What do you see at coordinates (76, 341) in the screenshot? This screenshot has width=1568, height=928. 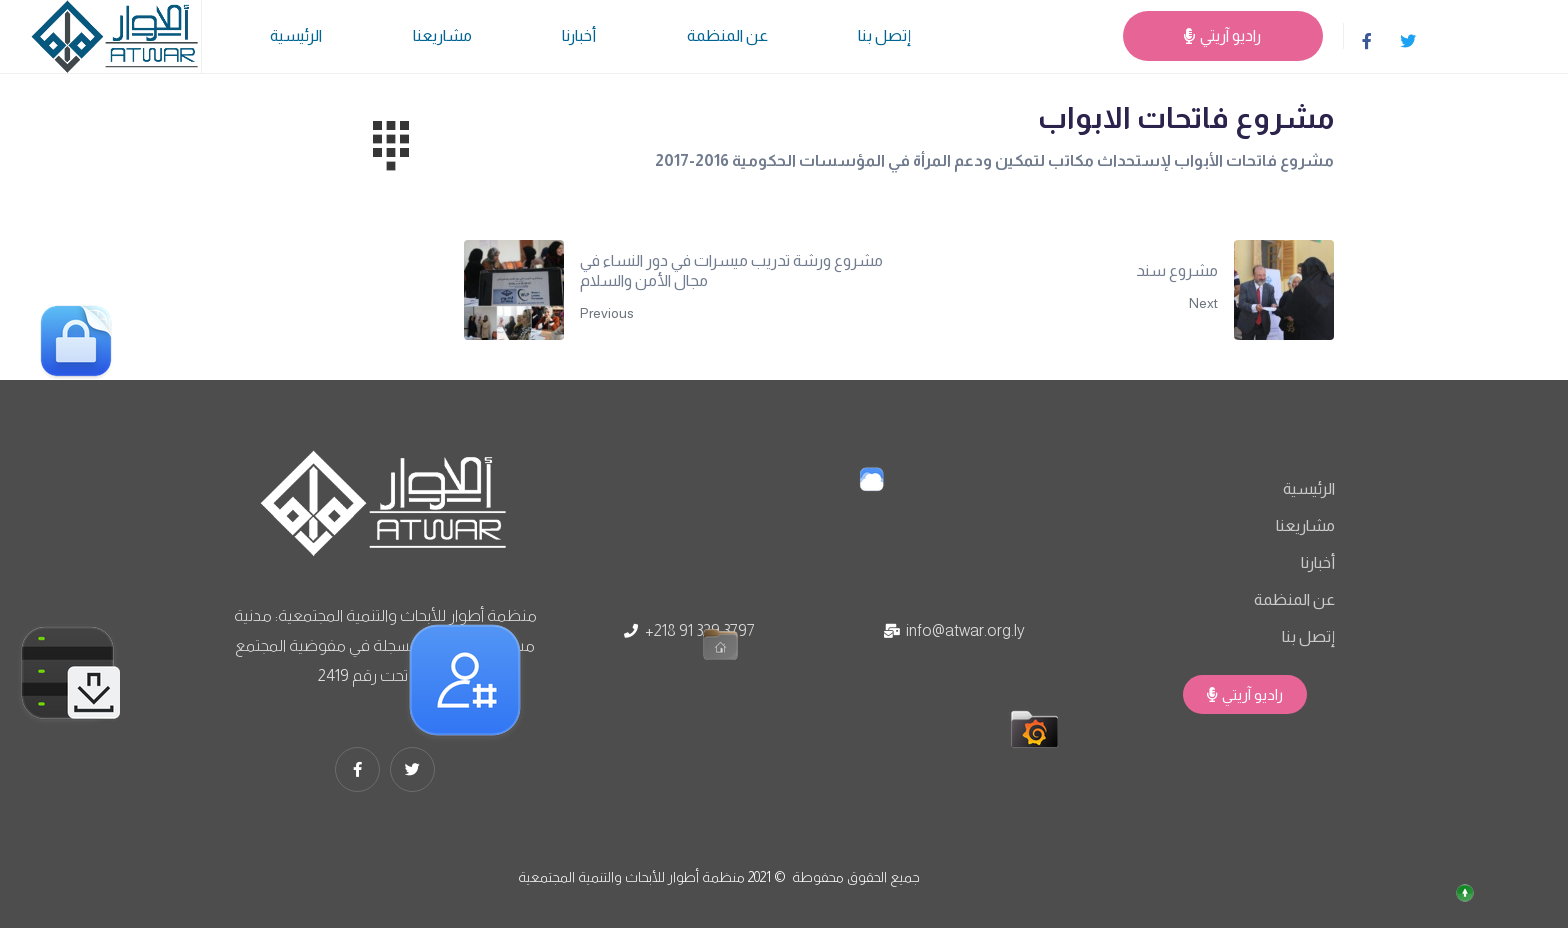 I see `open screensaver and lock screen preferences` at bounding box center [76, 341].